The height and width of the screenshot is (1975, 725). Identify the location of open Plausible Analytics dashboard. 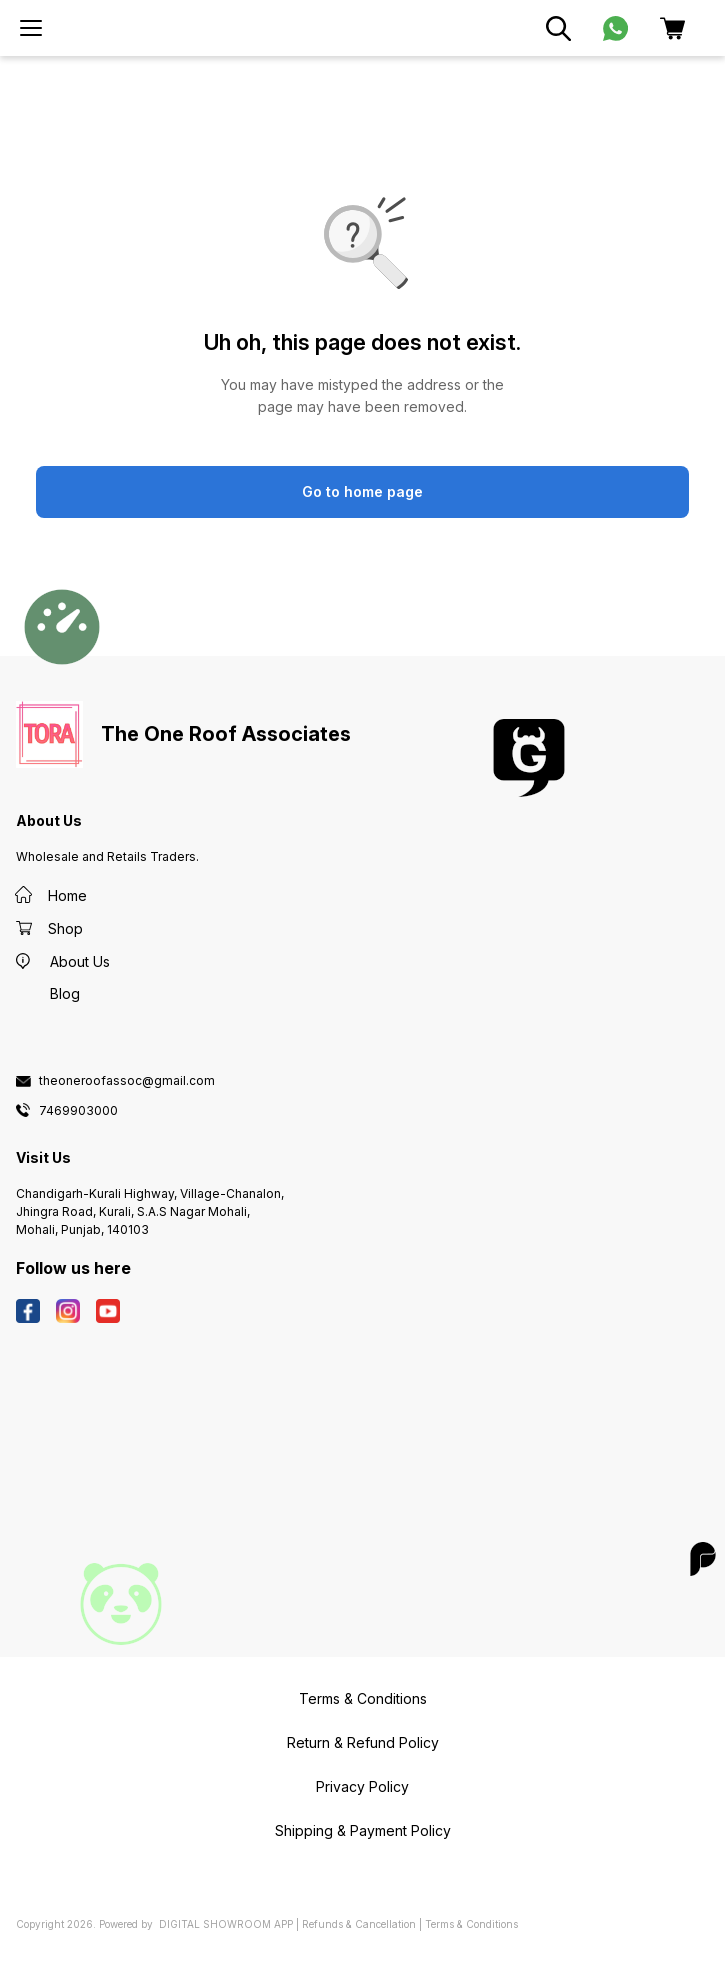
(703, 1559).